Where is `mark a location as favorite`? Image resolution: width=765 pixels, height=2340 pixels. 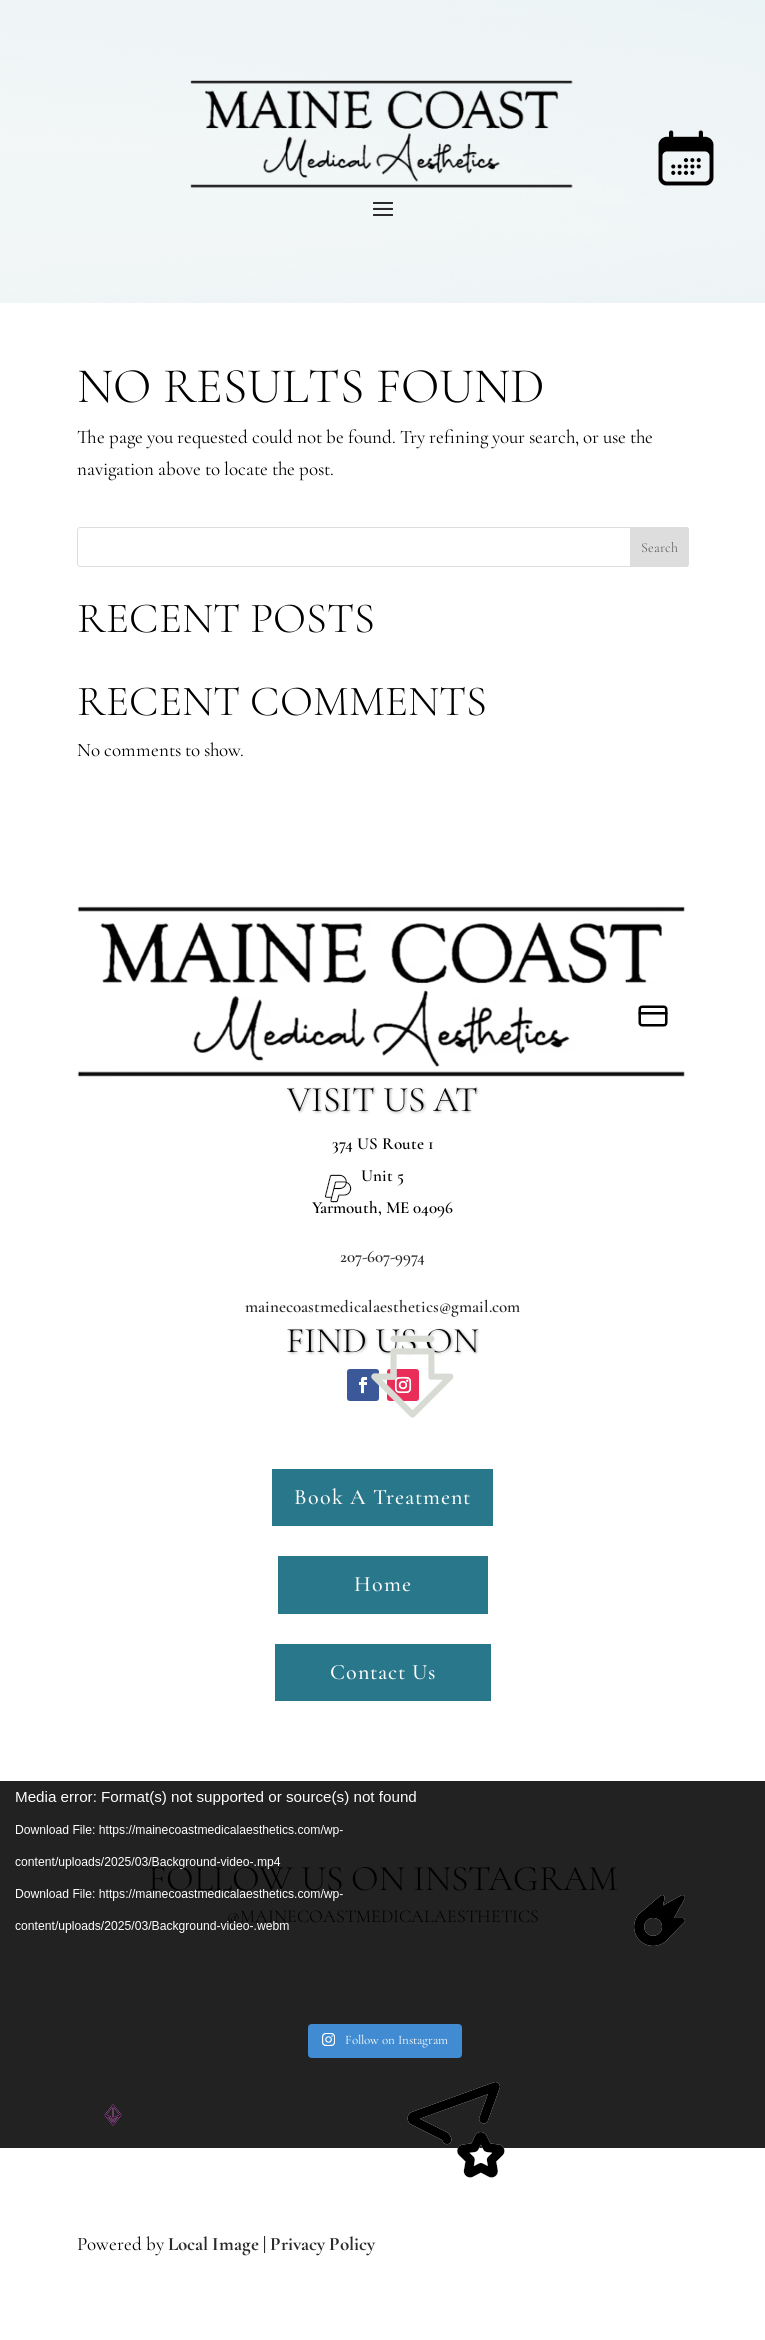
mark a location as favorite is located at coordinates (454, 2127).